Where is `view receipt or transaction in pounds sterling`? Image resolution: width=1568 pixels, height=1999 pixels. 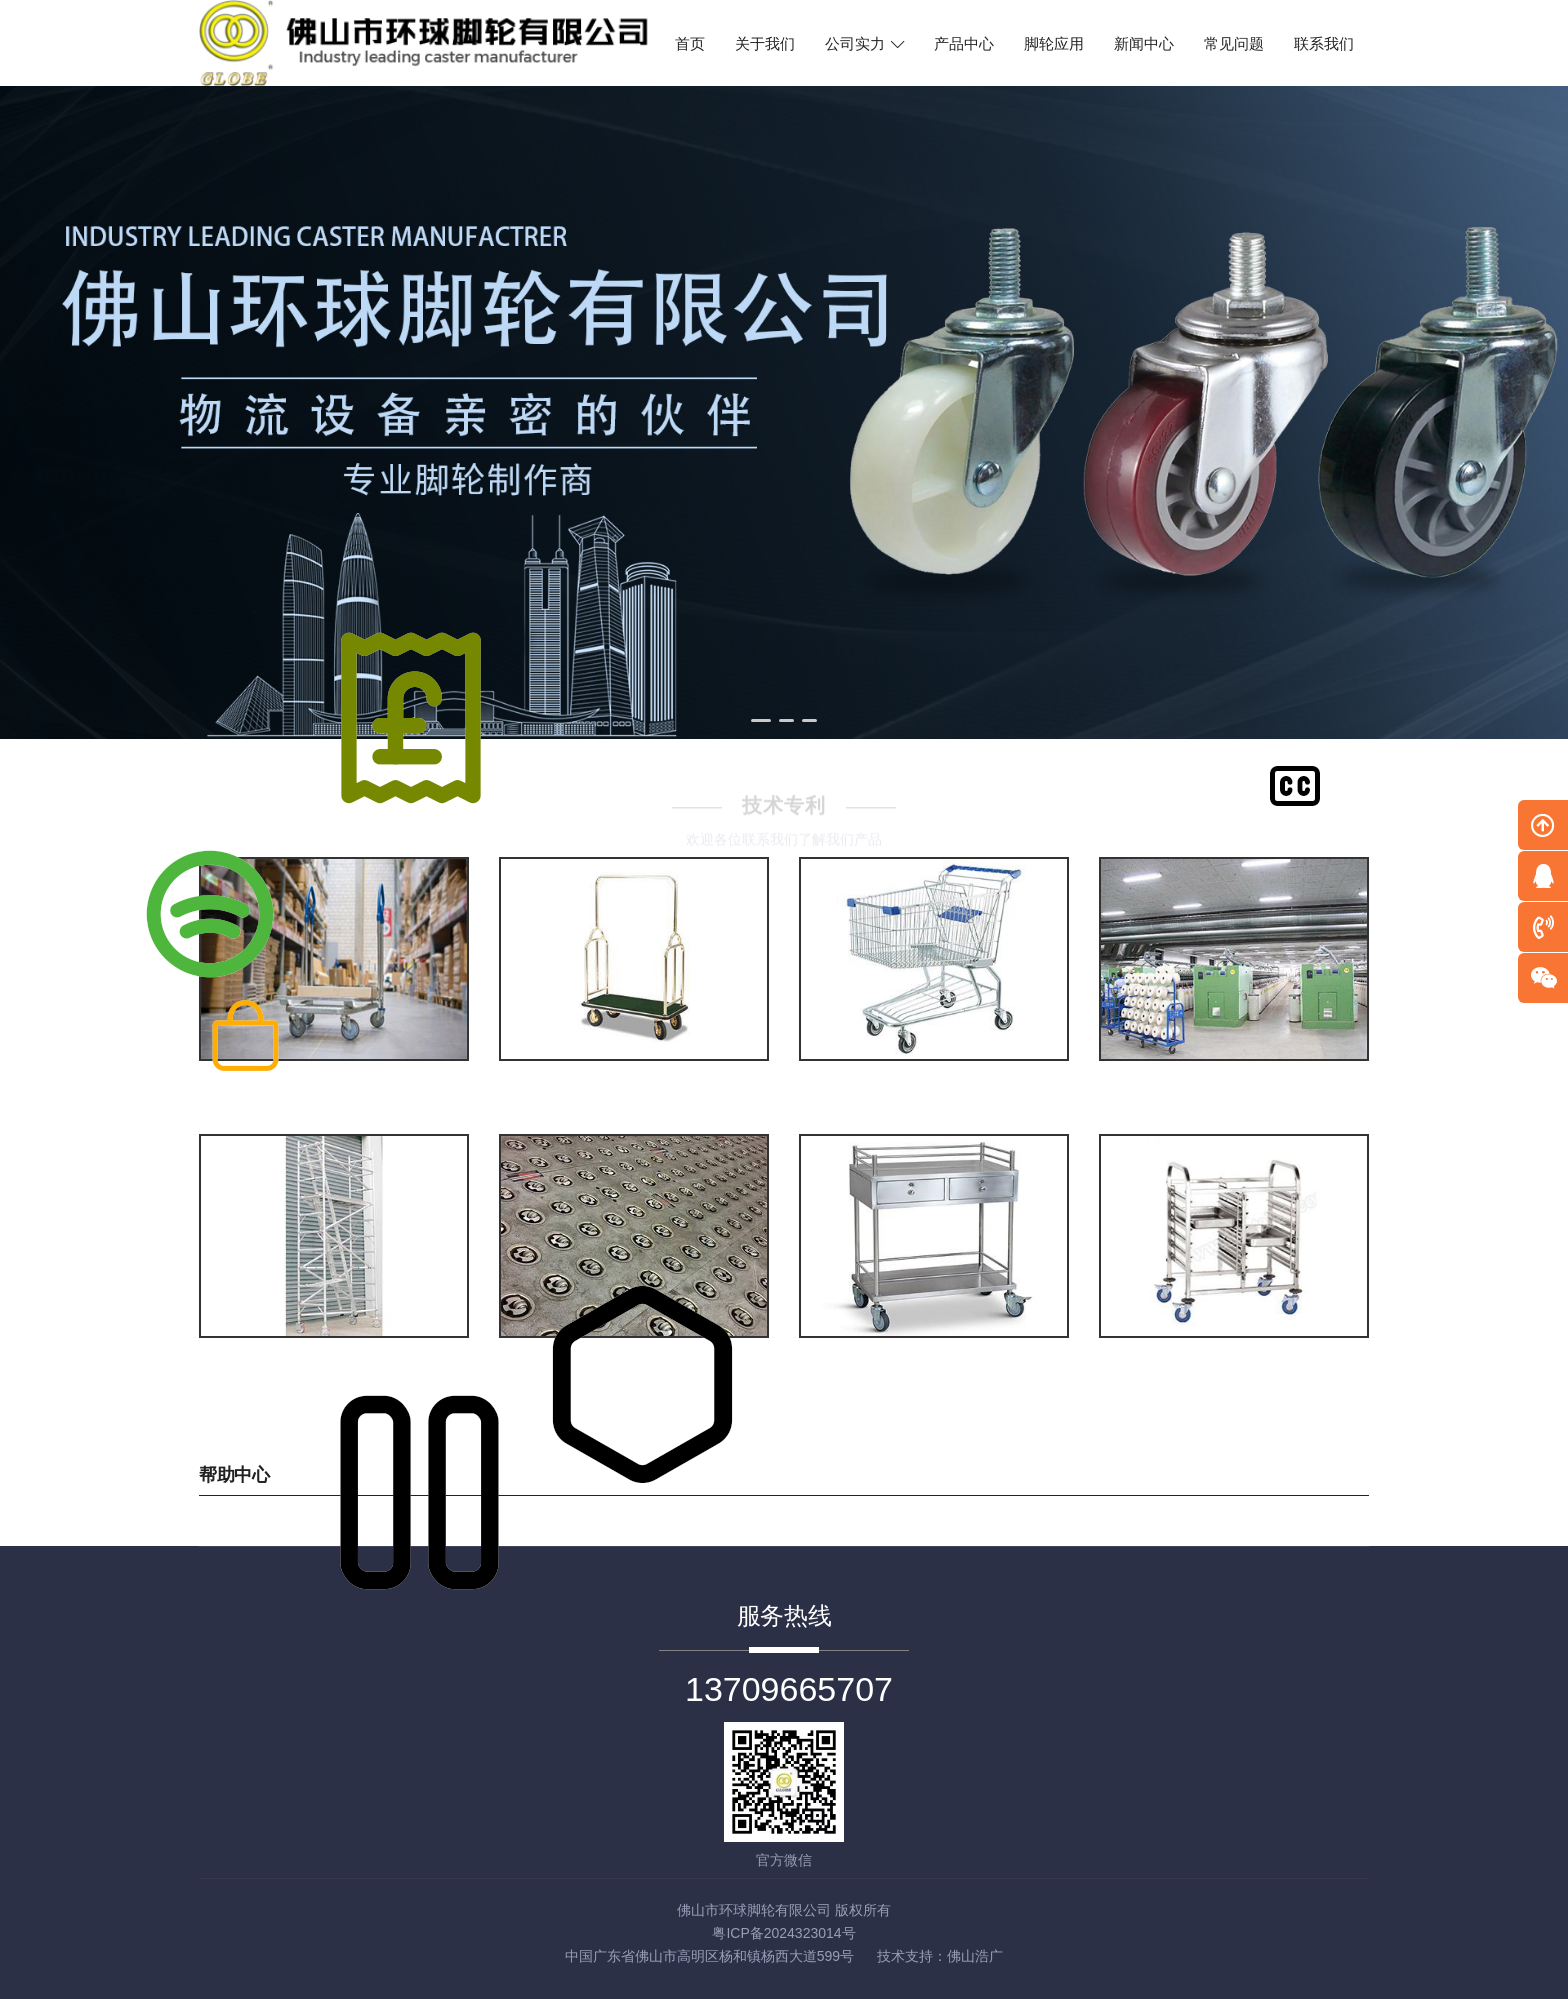 view receipt or transaction in pounds sterling is located at coordinates (411, 718).